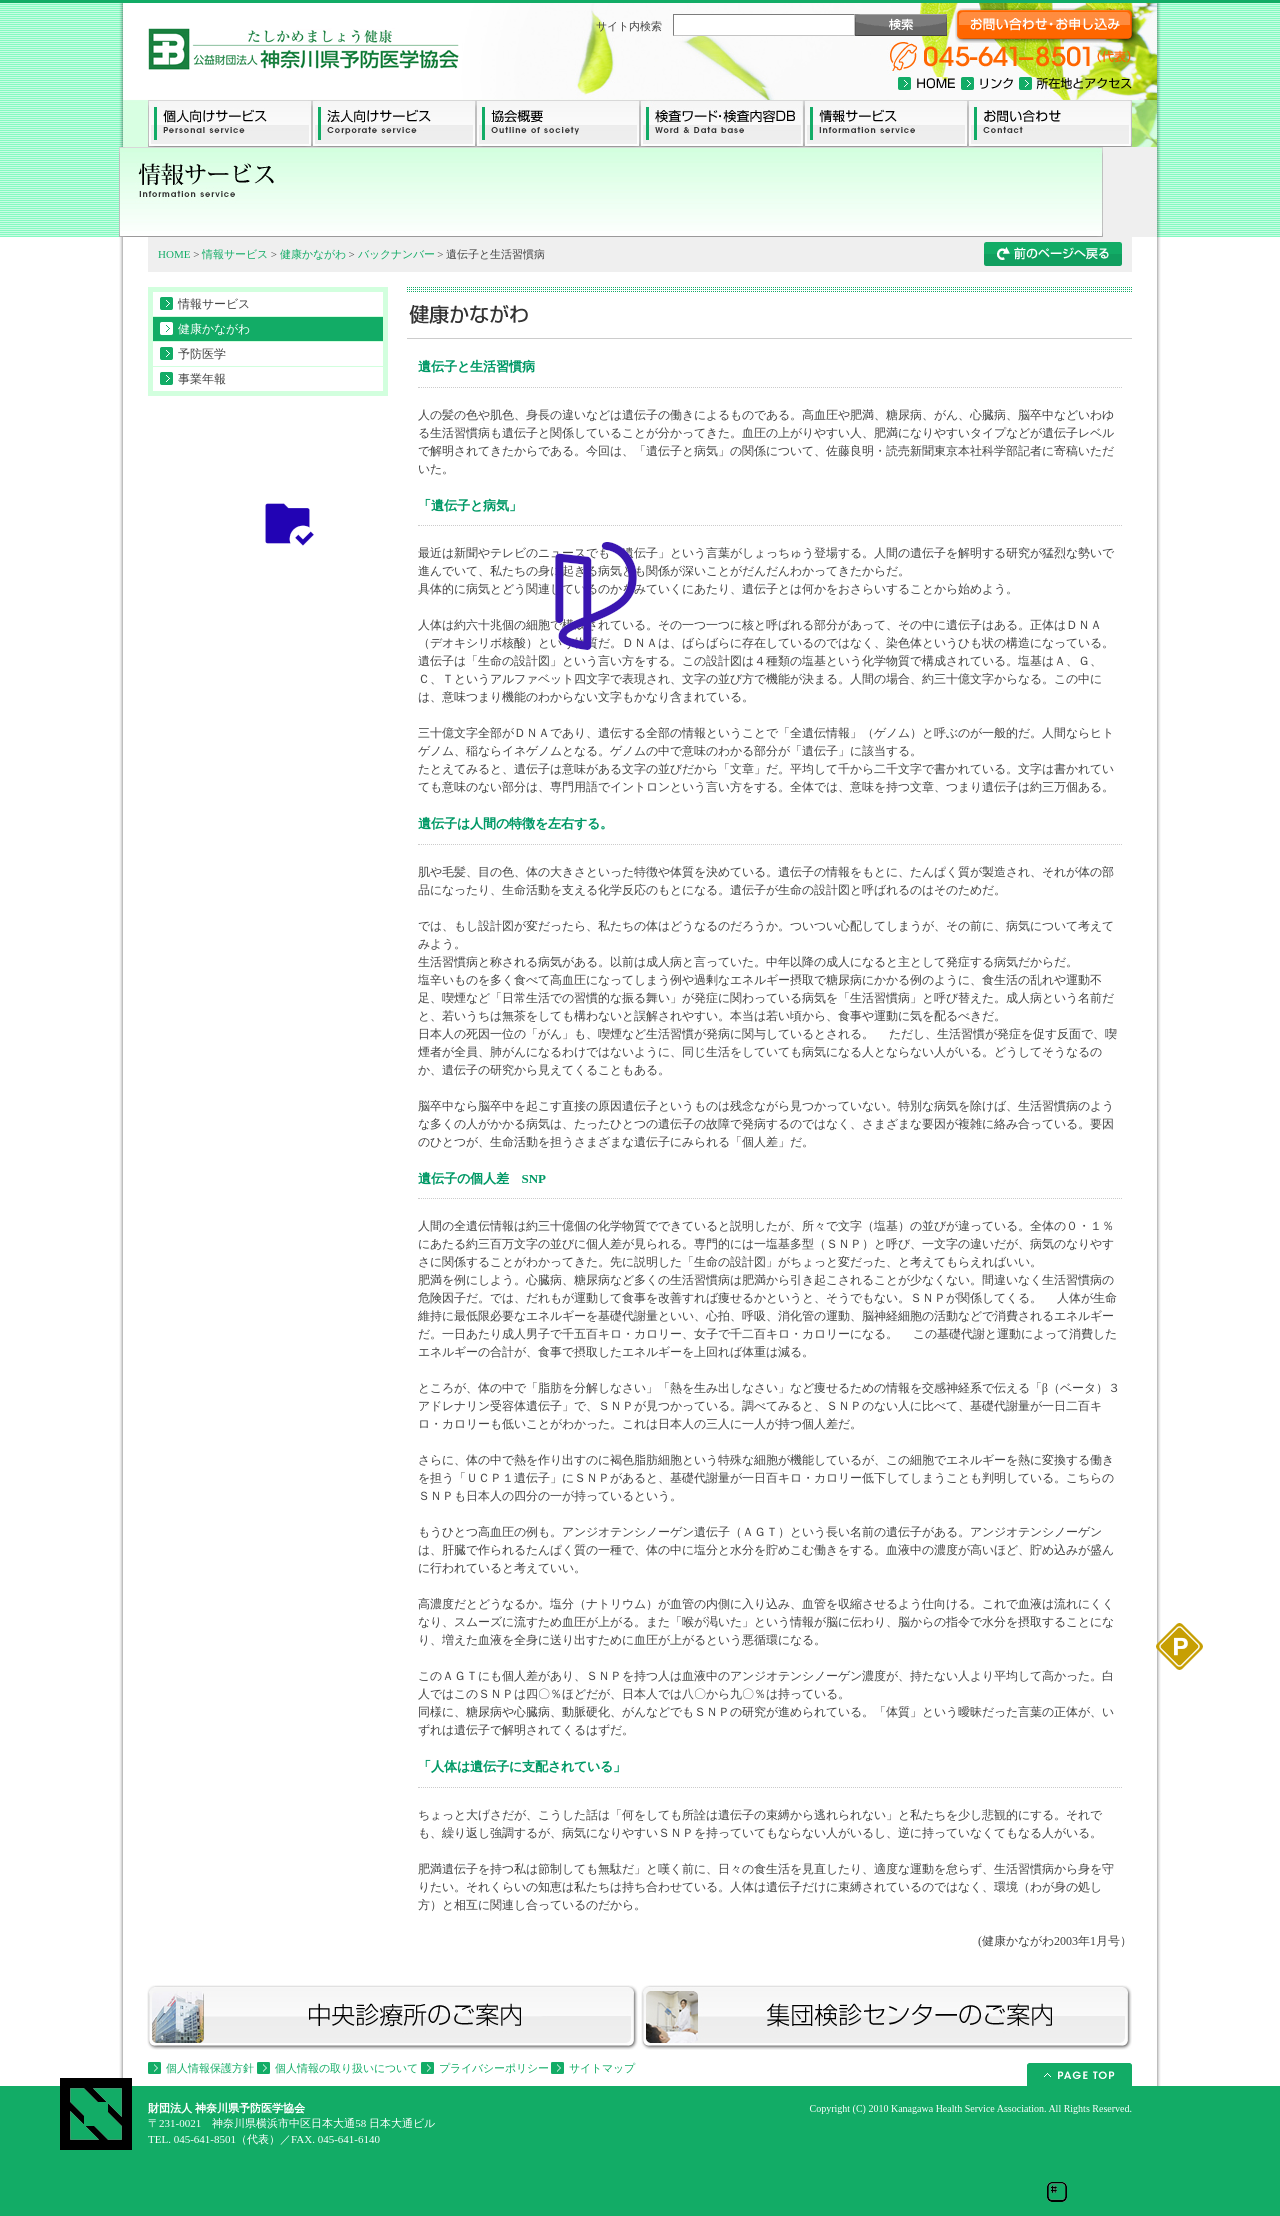  What do you see at coordinates (96, 2114) in the screenshot?
I see `navigate to CNCF (Cloud Native Computing Foundation) website or resources` at bounding box center [96, 2114].